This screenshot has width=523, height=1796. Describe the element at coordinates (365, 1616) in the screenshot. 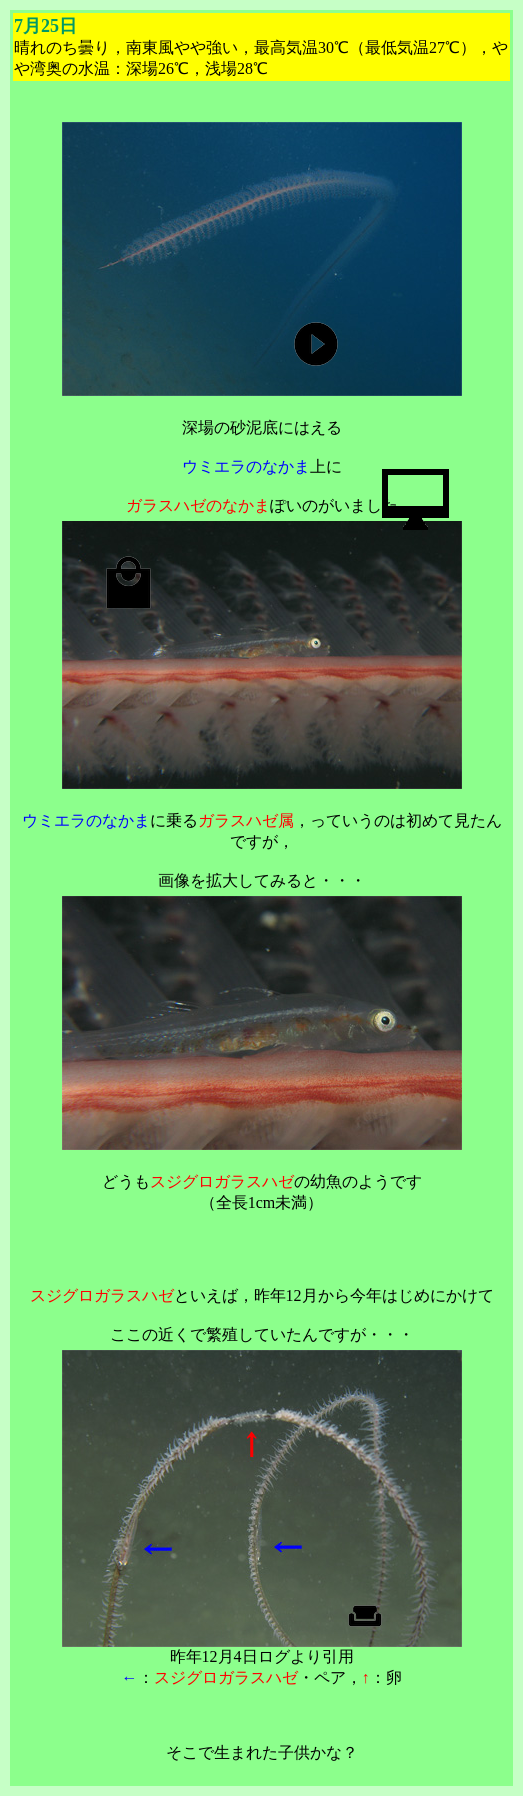

I see `view weekend or leisure activities` at that location.